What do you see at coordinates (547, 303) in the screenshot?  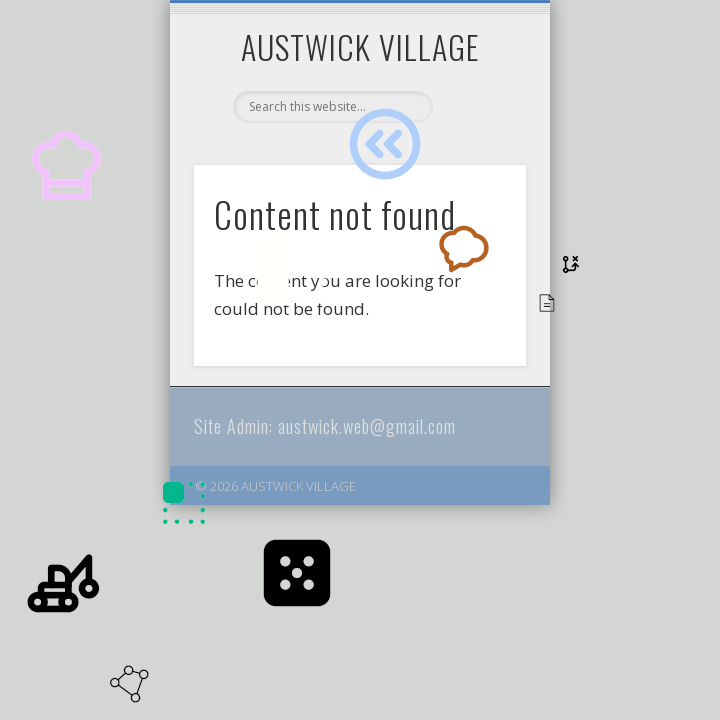 I see `view document or text file` at bounding box center [547, 303].